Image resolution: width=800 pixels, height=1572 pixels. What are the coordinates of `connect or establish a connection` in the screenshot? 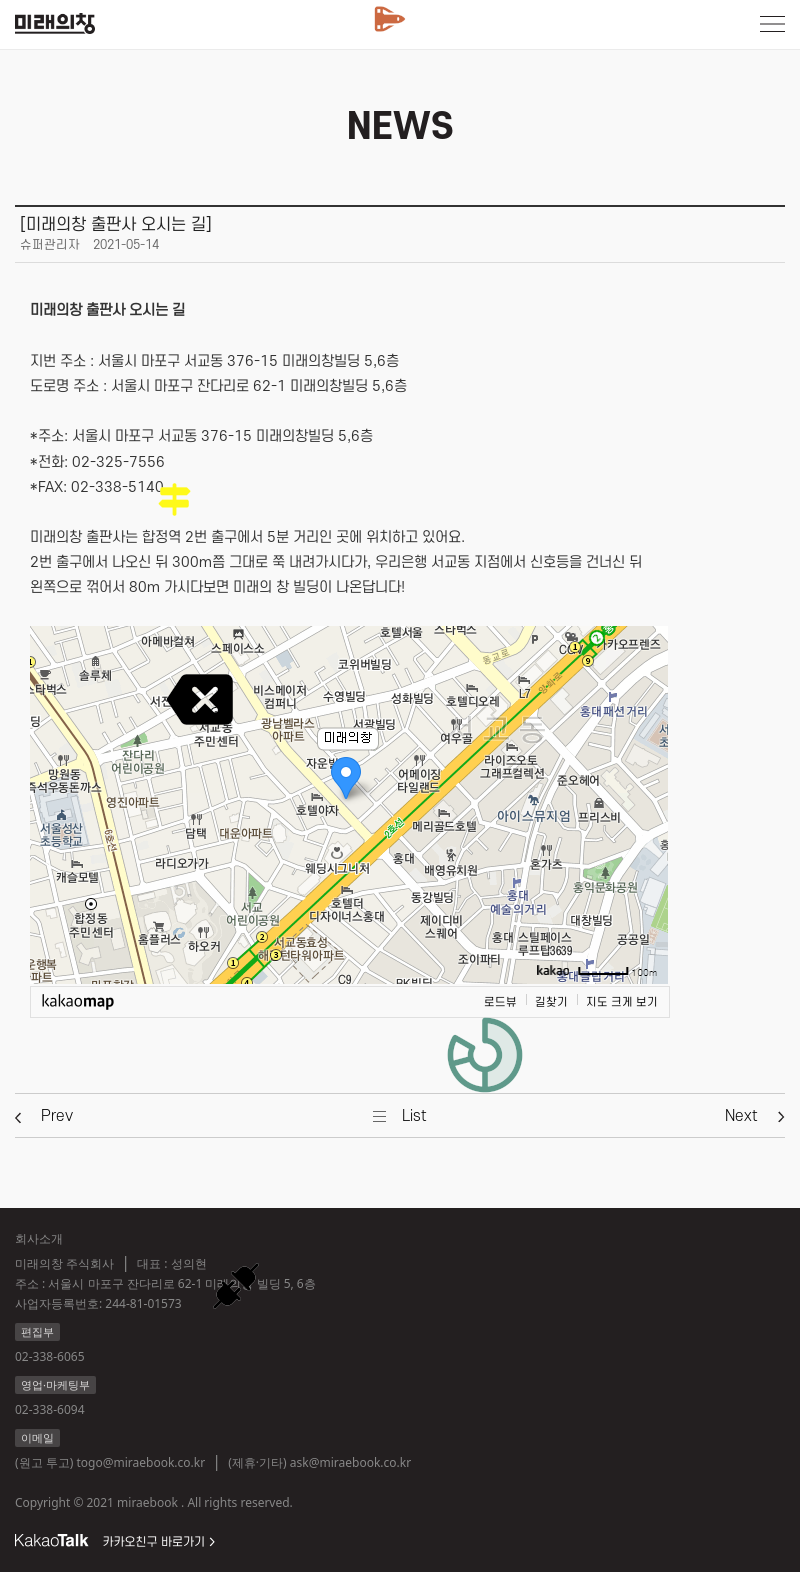 It's located at (236, 1286).